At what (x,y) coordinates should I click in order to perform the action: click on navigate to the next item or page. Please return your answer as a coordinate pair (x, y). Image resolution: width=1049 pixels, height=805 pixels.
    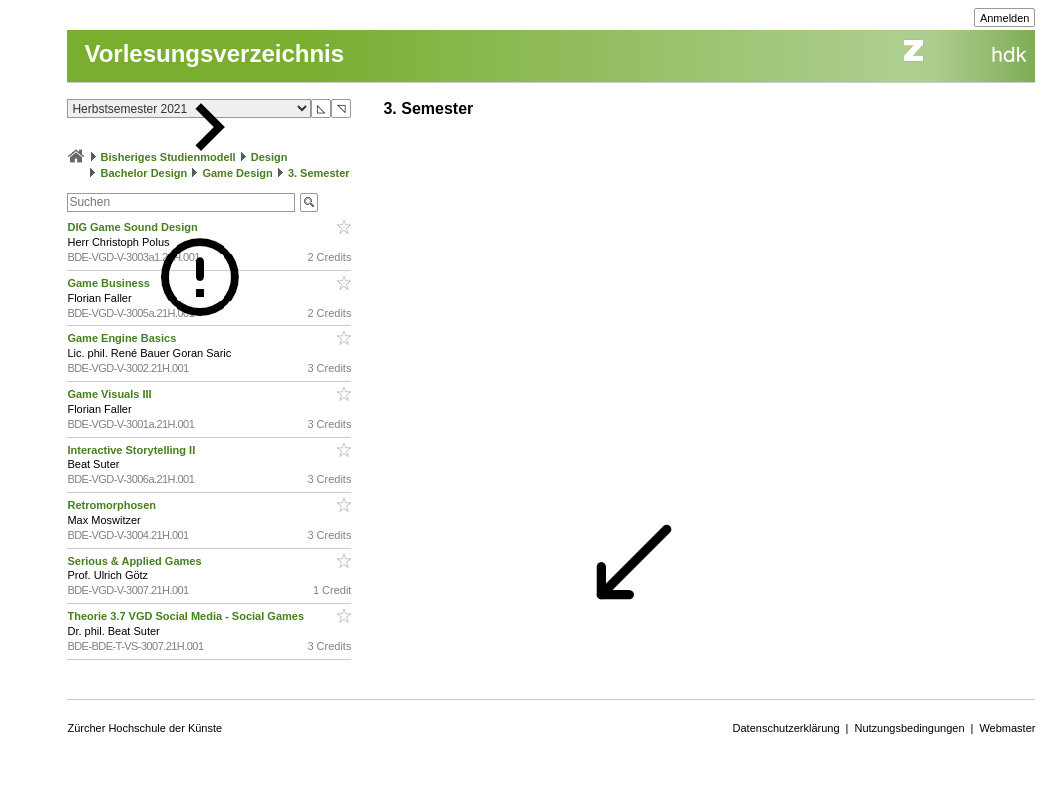
    Looking at the image, I should click on (209, 127).